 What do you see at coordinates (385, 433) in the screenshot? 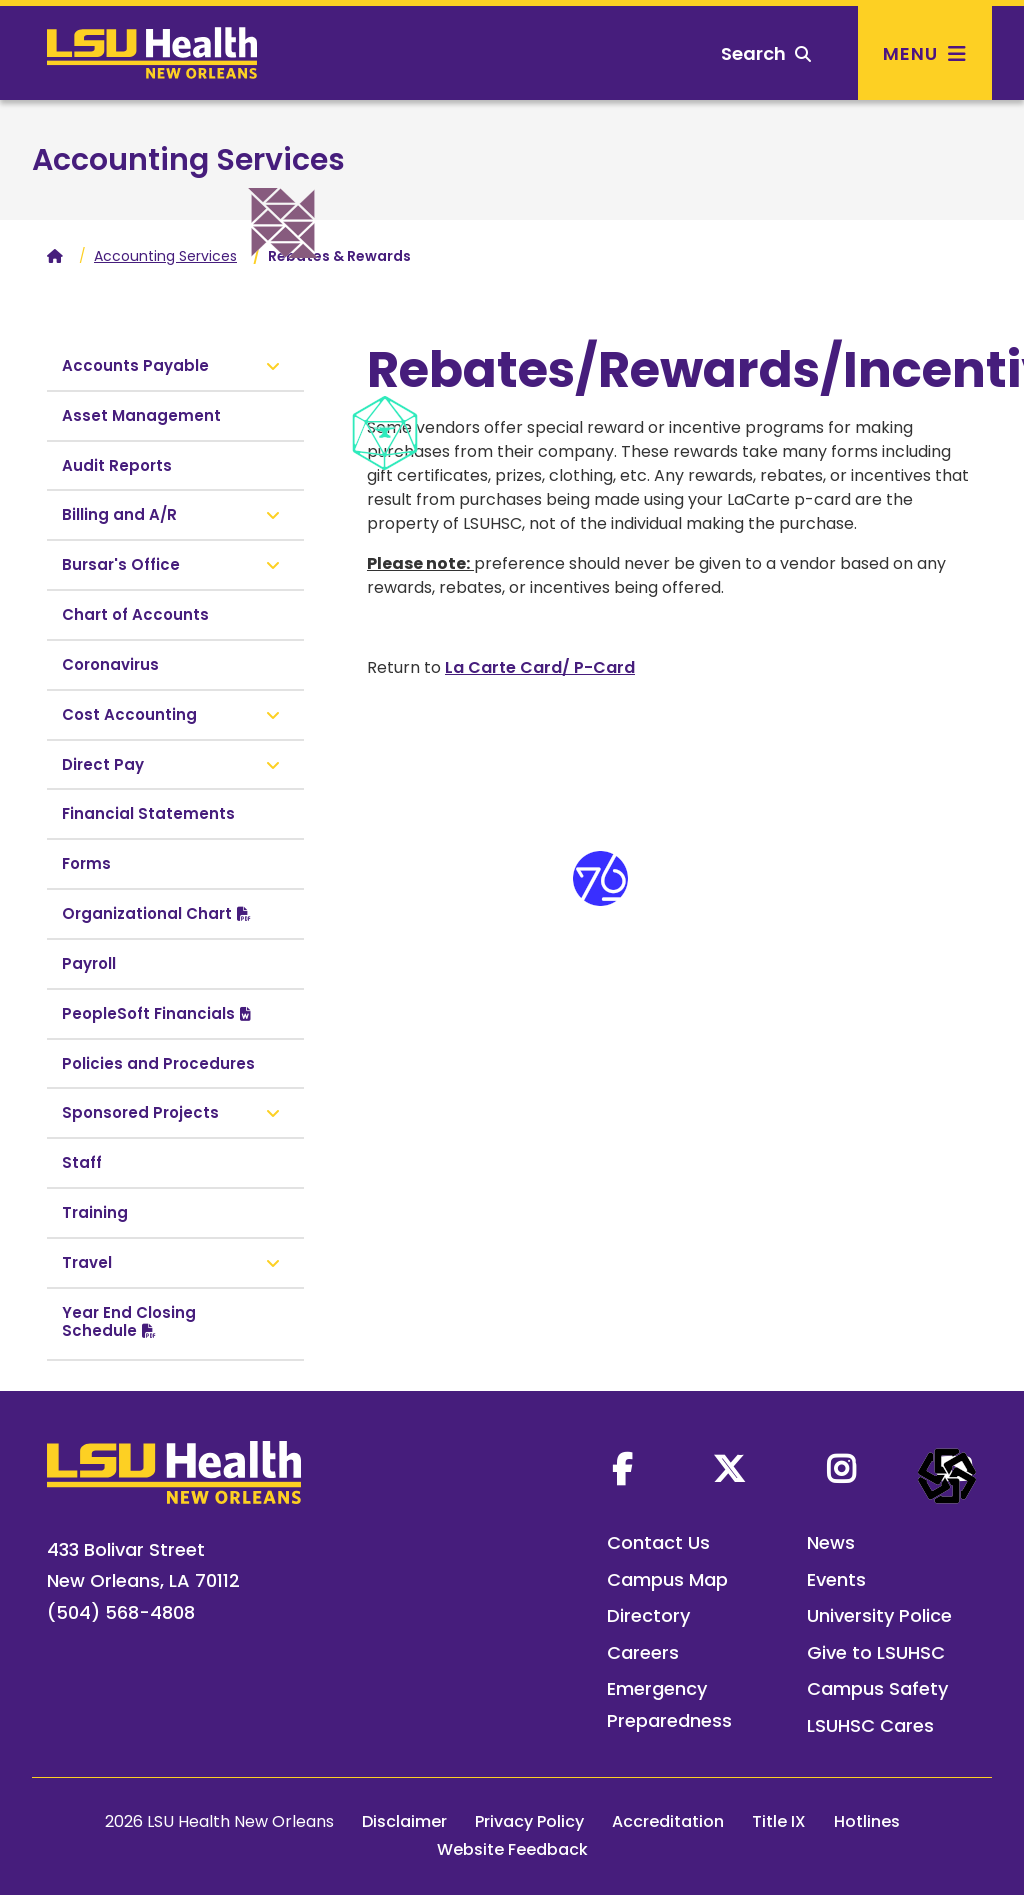
I see `launch Foundry Virtual Tabletop application` at bounding box center [385, 433].